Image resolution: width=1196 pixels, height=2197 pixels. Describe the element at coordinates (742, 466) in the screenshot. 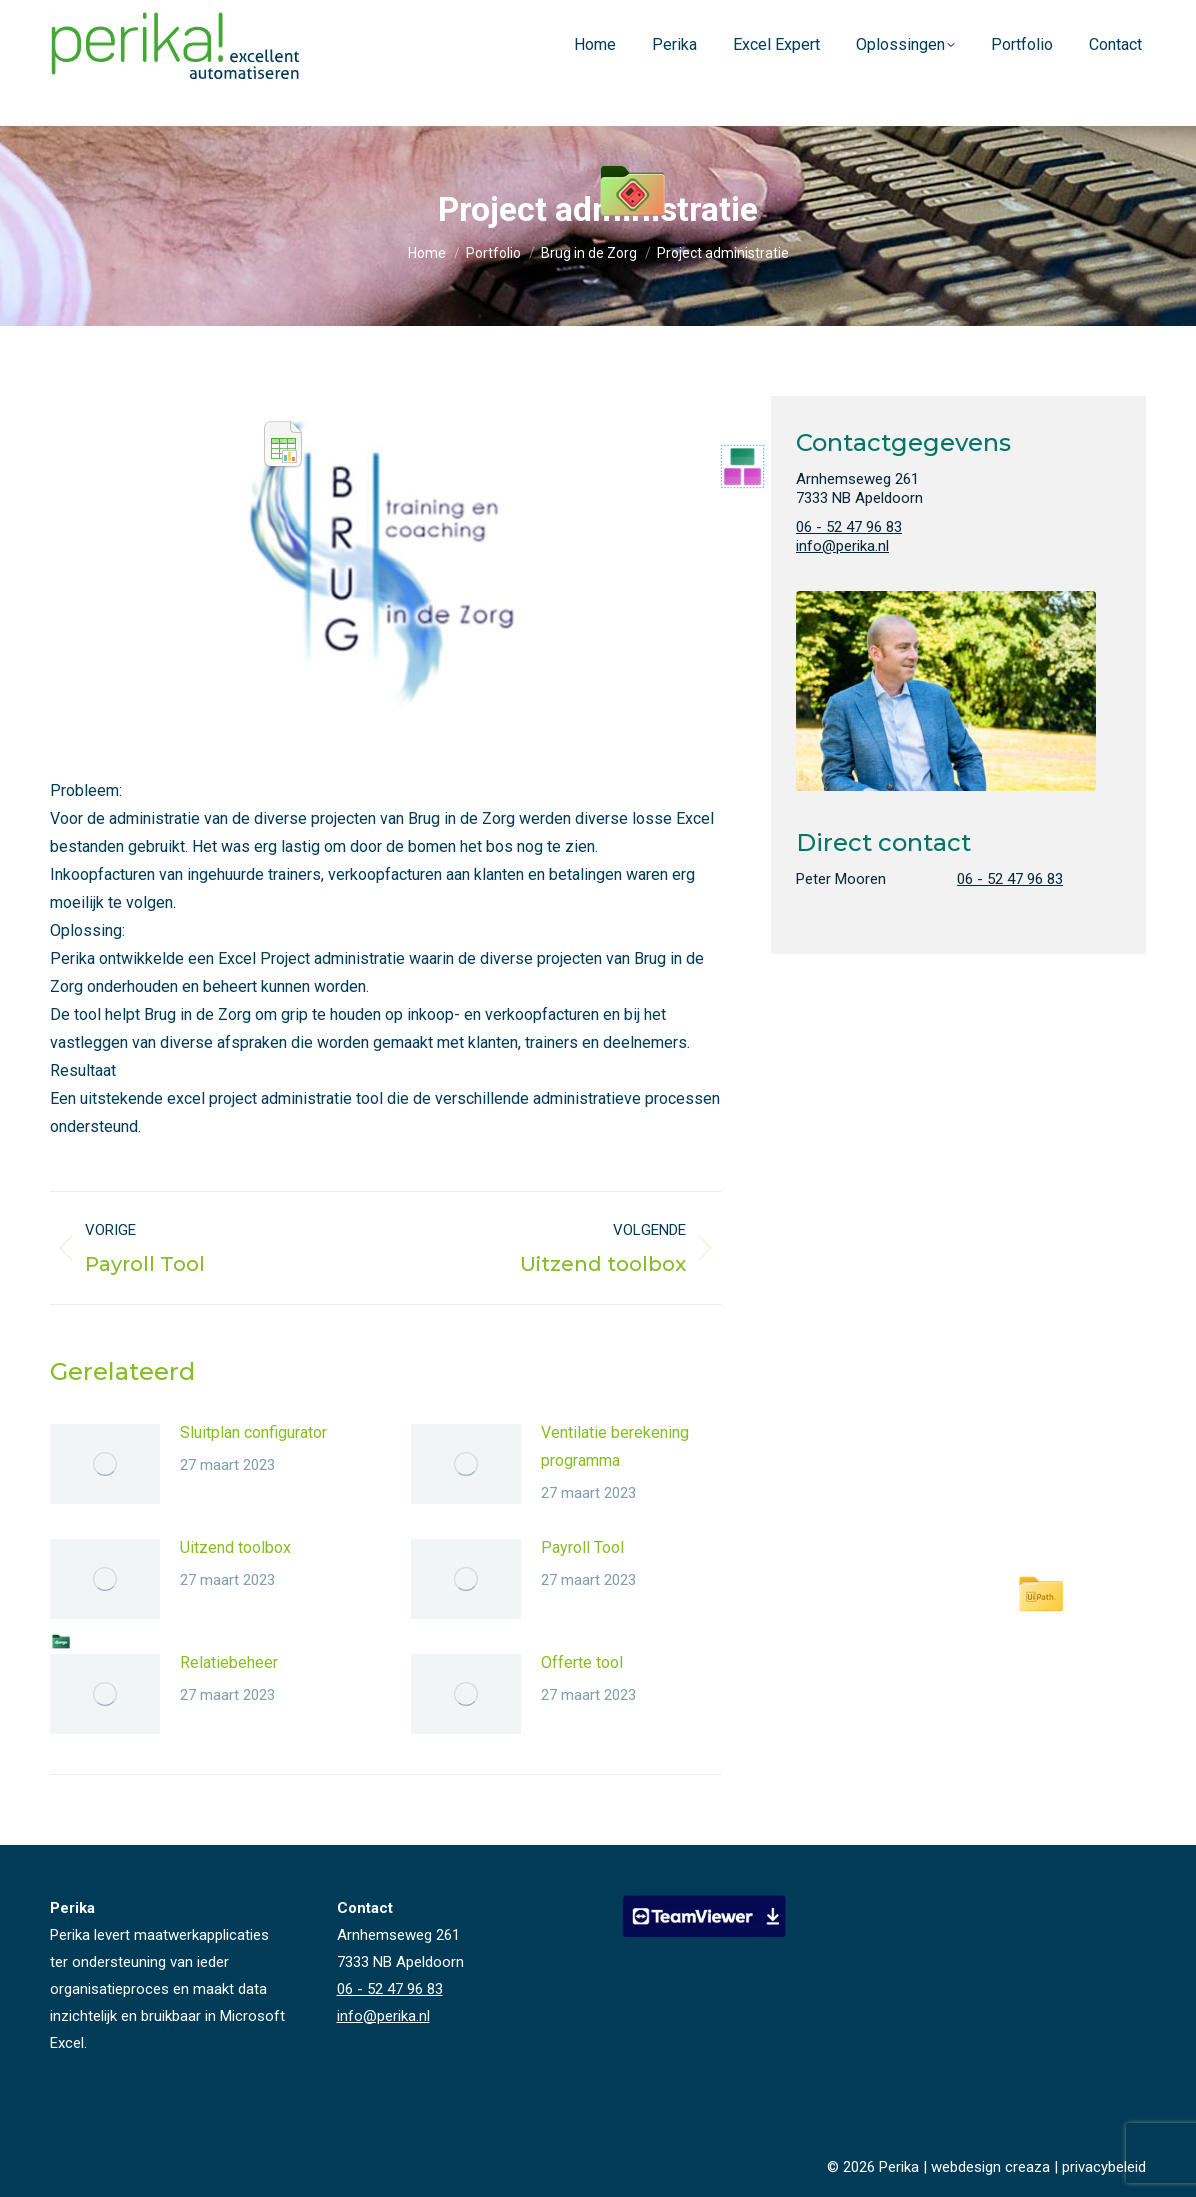

I see `select all items in the current view` at that location.